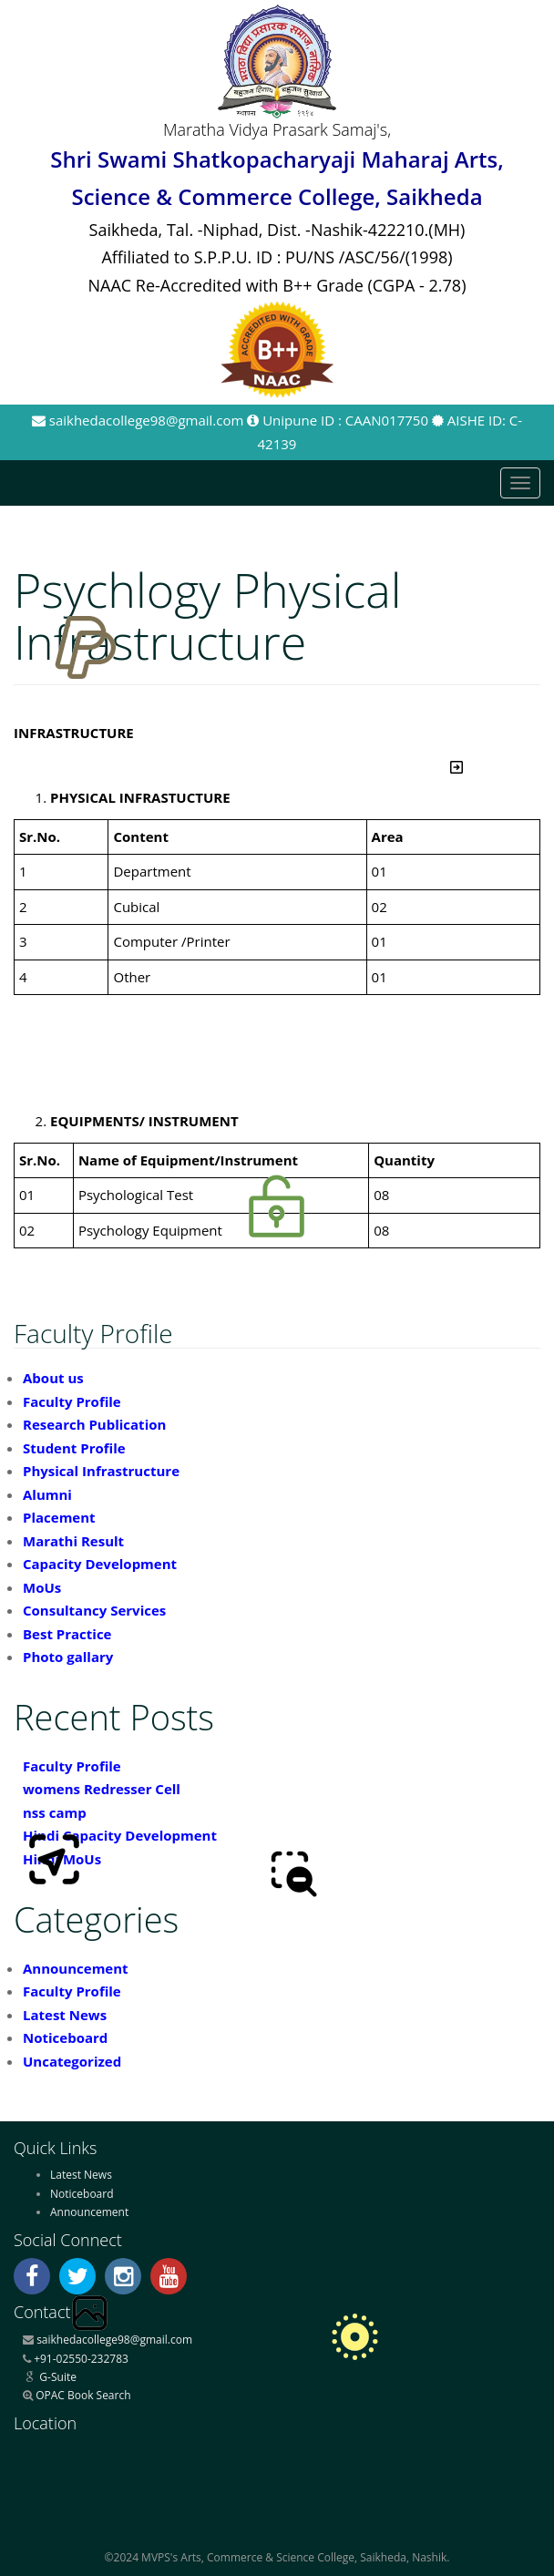 The width and height of the screenshot is (554, 2576). I want to click on indicates live photo mode is active, so click(354, 2336).